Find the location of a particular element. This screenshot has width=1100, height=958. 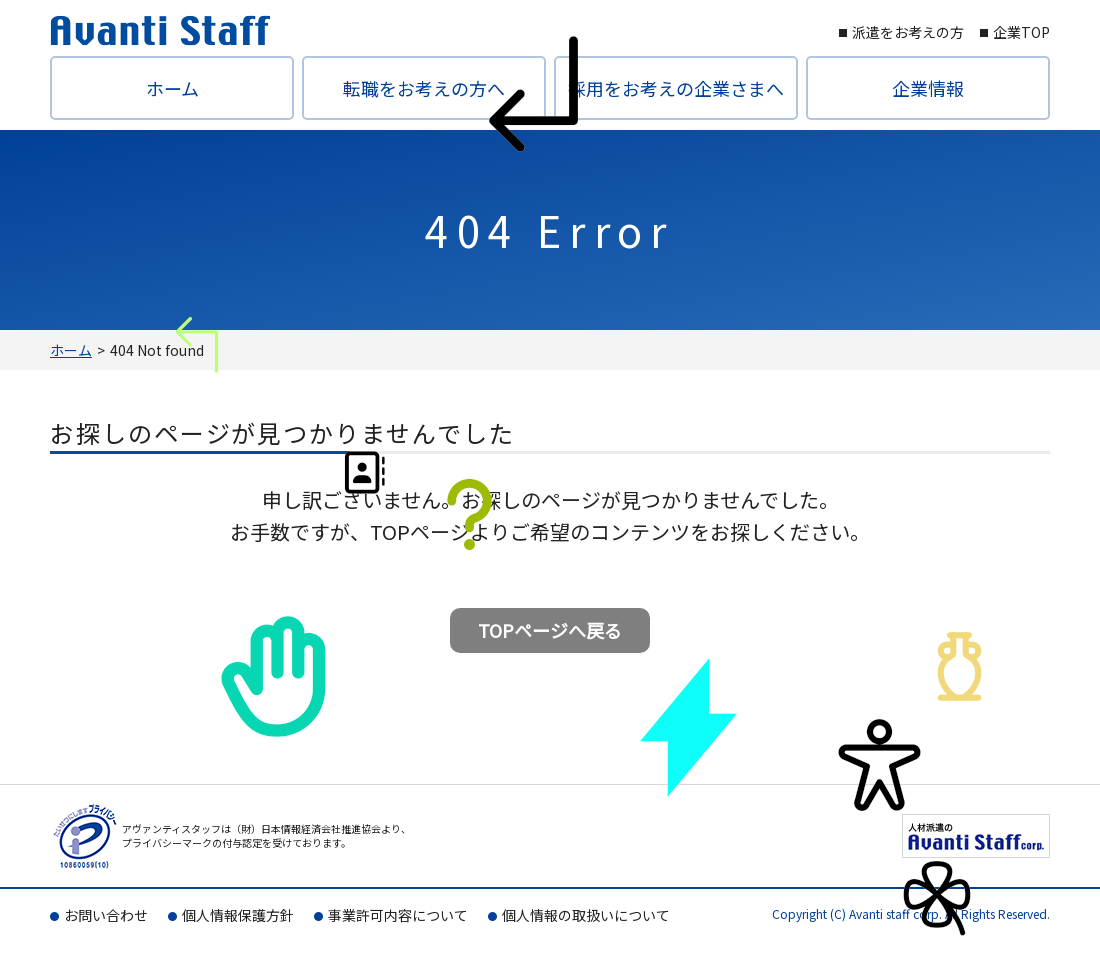

access help or support is located at coordinates (469, 514).